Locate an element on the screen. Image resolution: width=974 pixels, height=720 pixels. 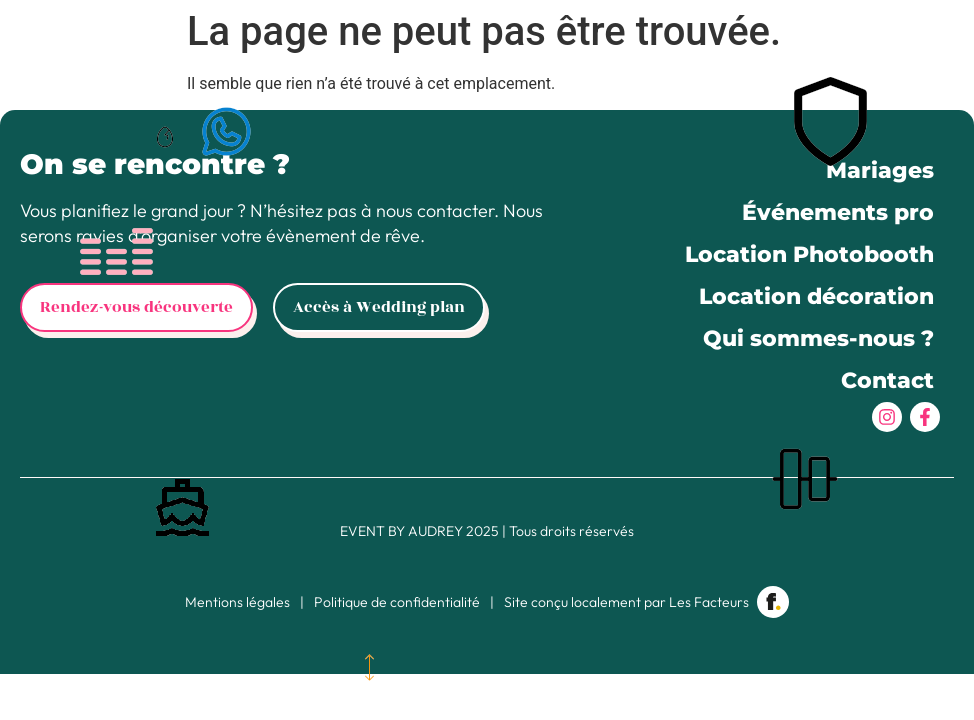
adjust height or vertical size is located at coordinates (369, 667).